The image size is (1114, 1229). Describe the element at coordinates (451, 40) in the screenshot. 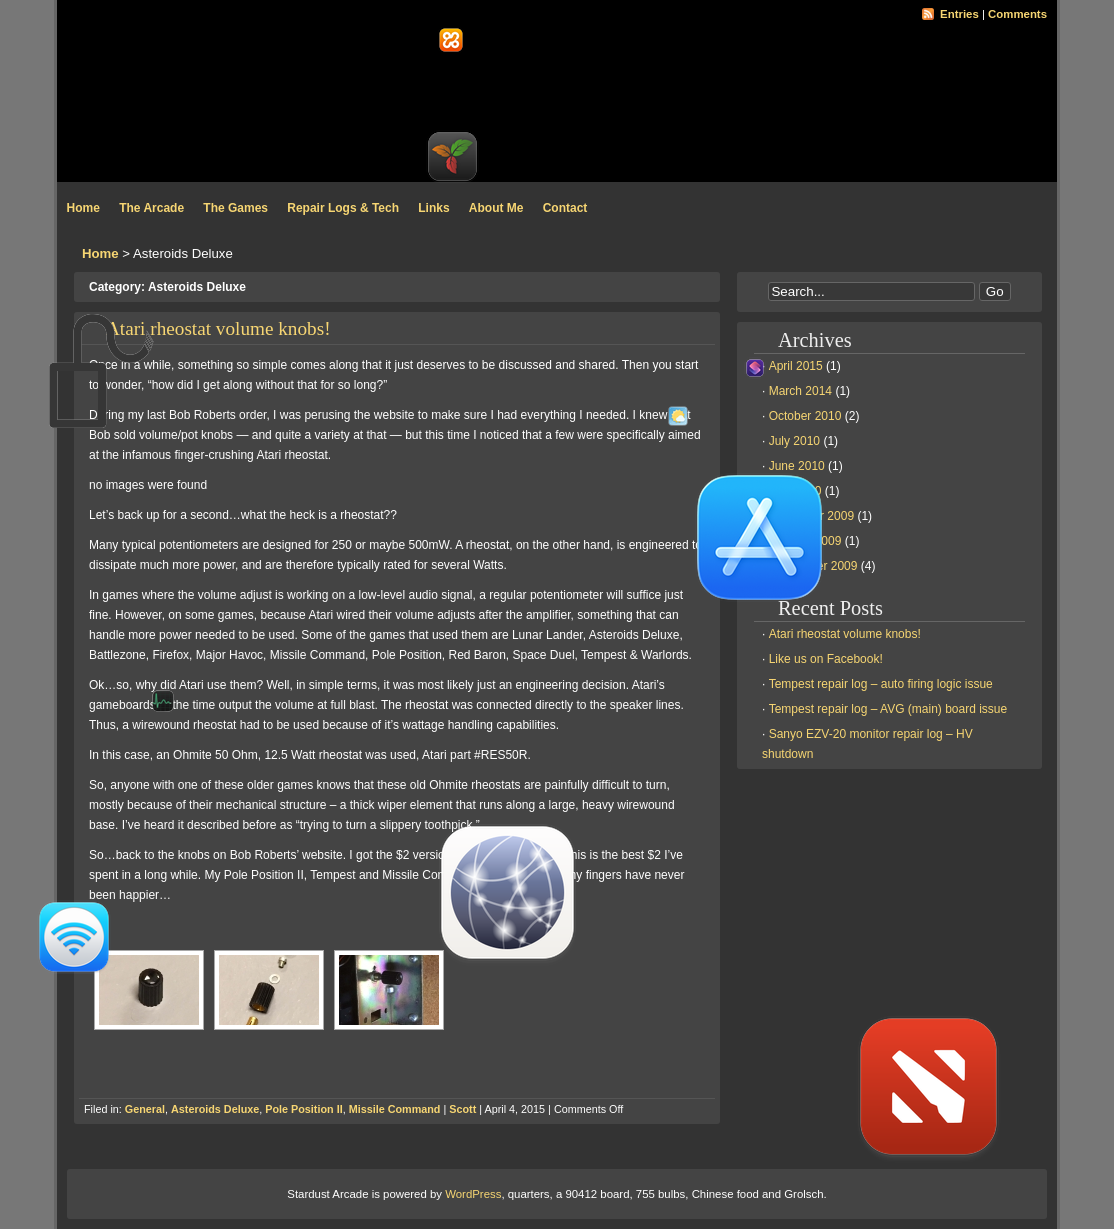

I see `launch xampp local server application` at that location.